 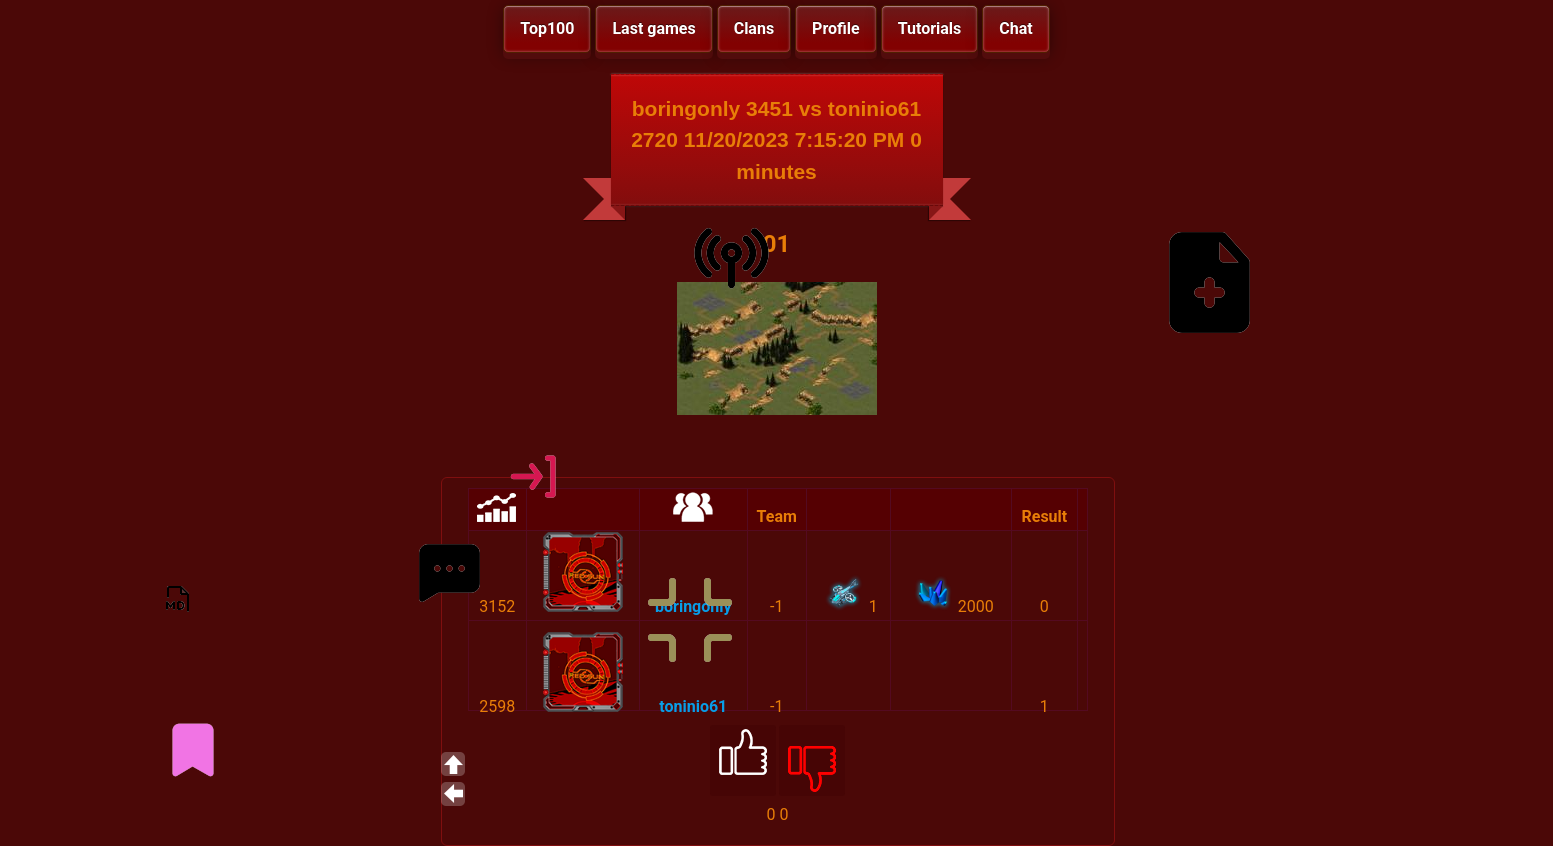 I want to click on save this item for later, so click(x=193, y=750).